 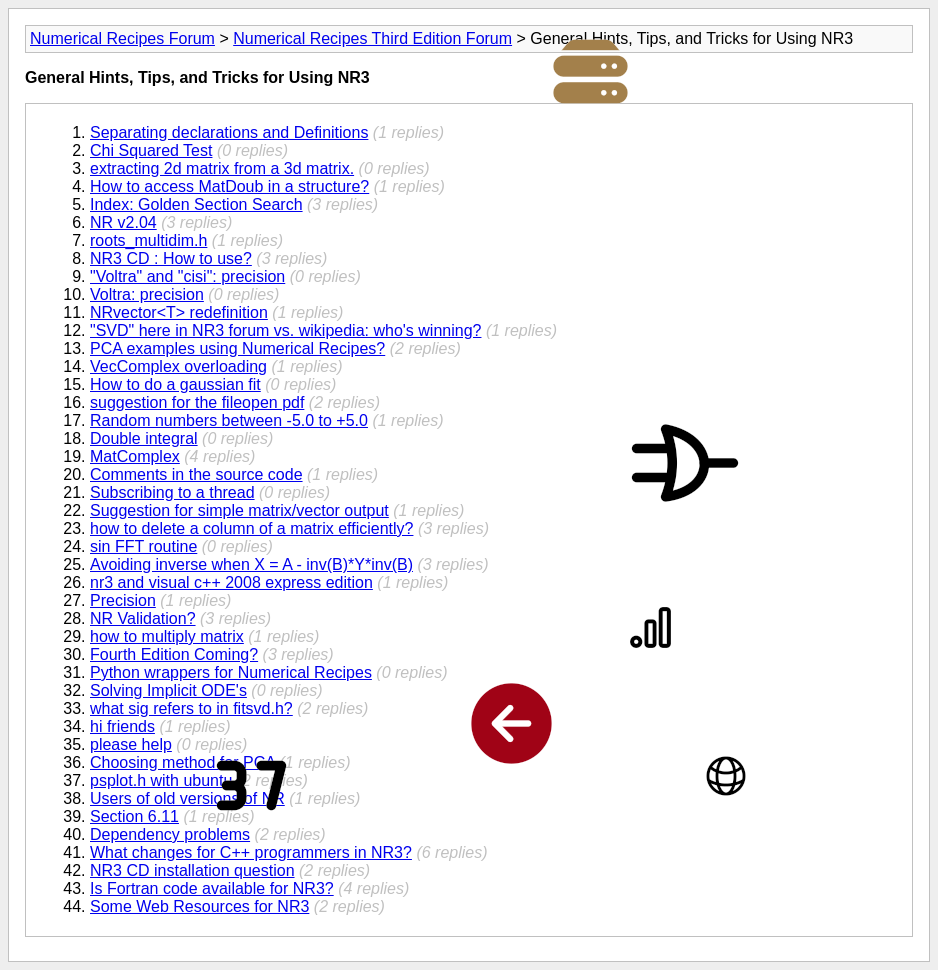 What do you see at coordinates (726, 776) in the screenshot?
I see `switch to global or international settings` at bounding box center [726, 776].